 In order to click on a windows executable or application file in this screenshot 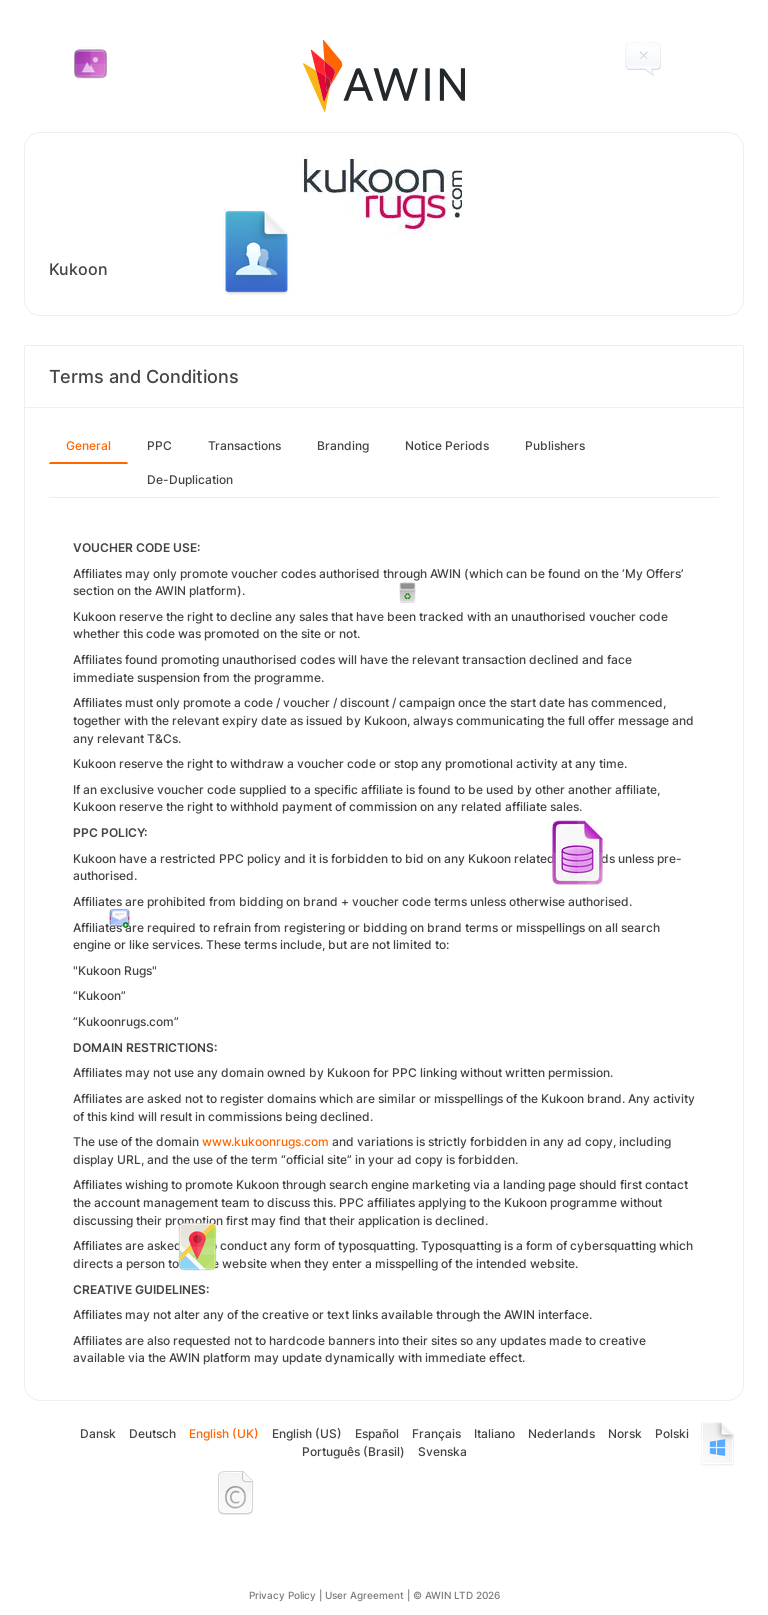, I will do `click(717, 1444)`.